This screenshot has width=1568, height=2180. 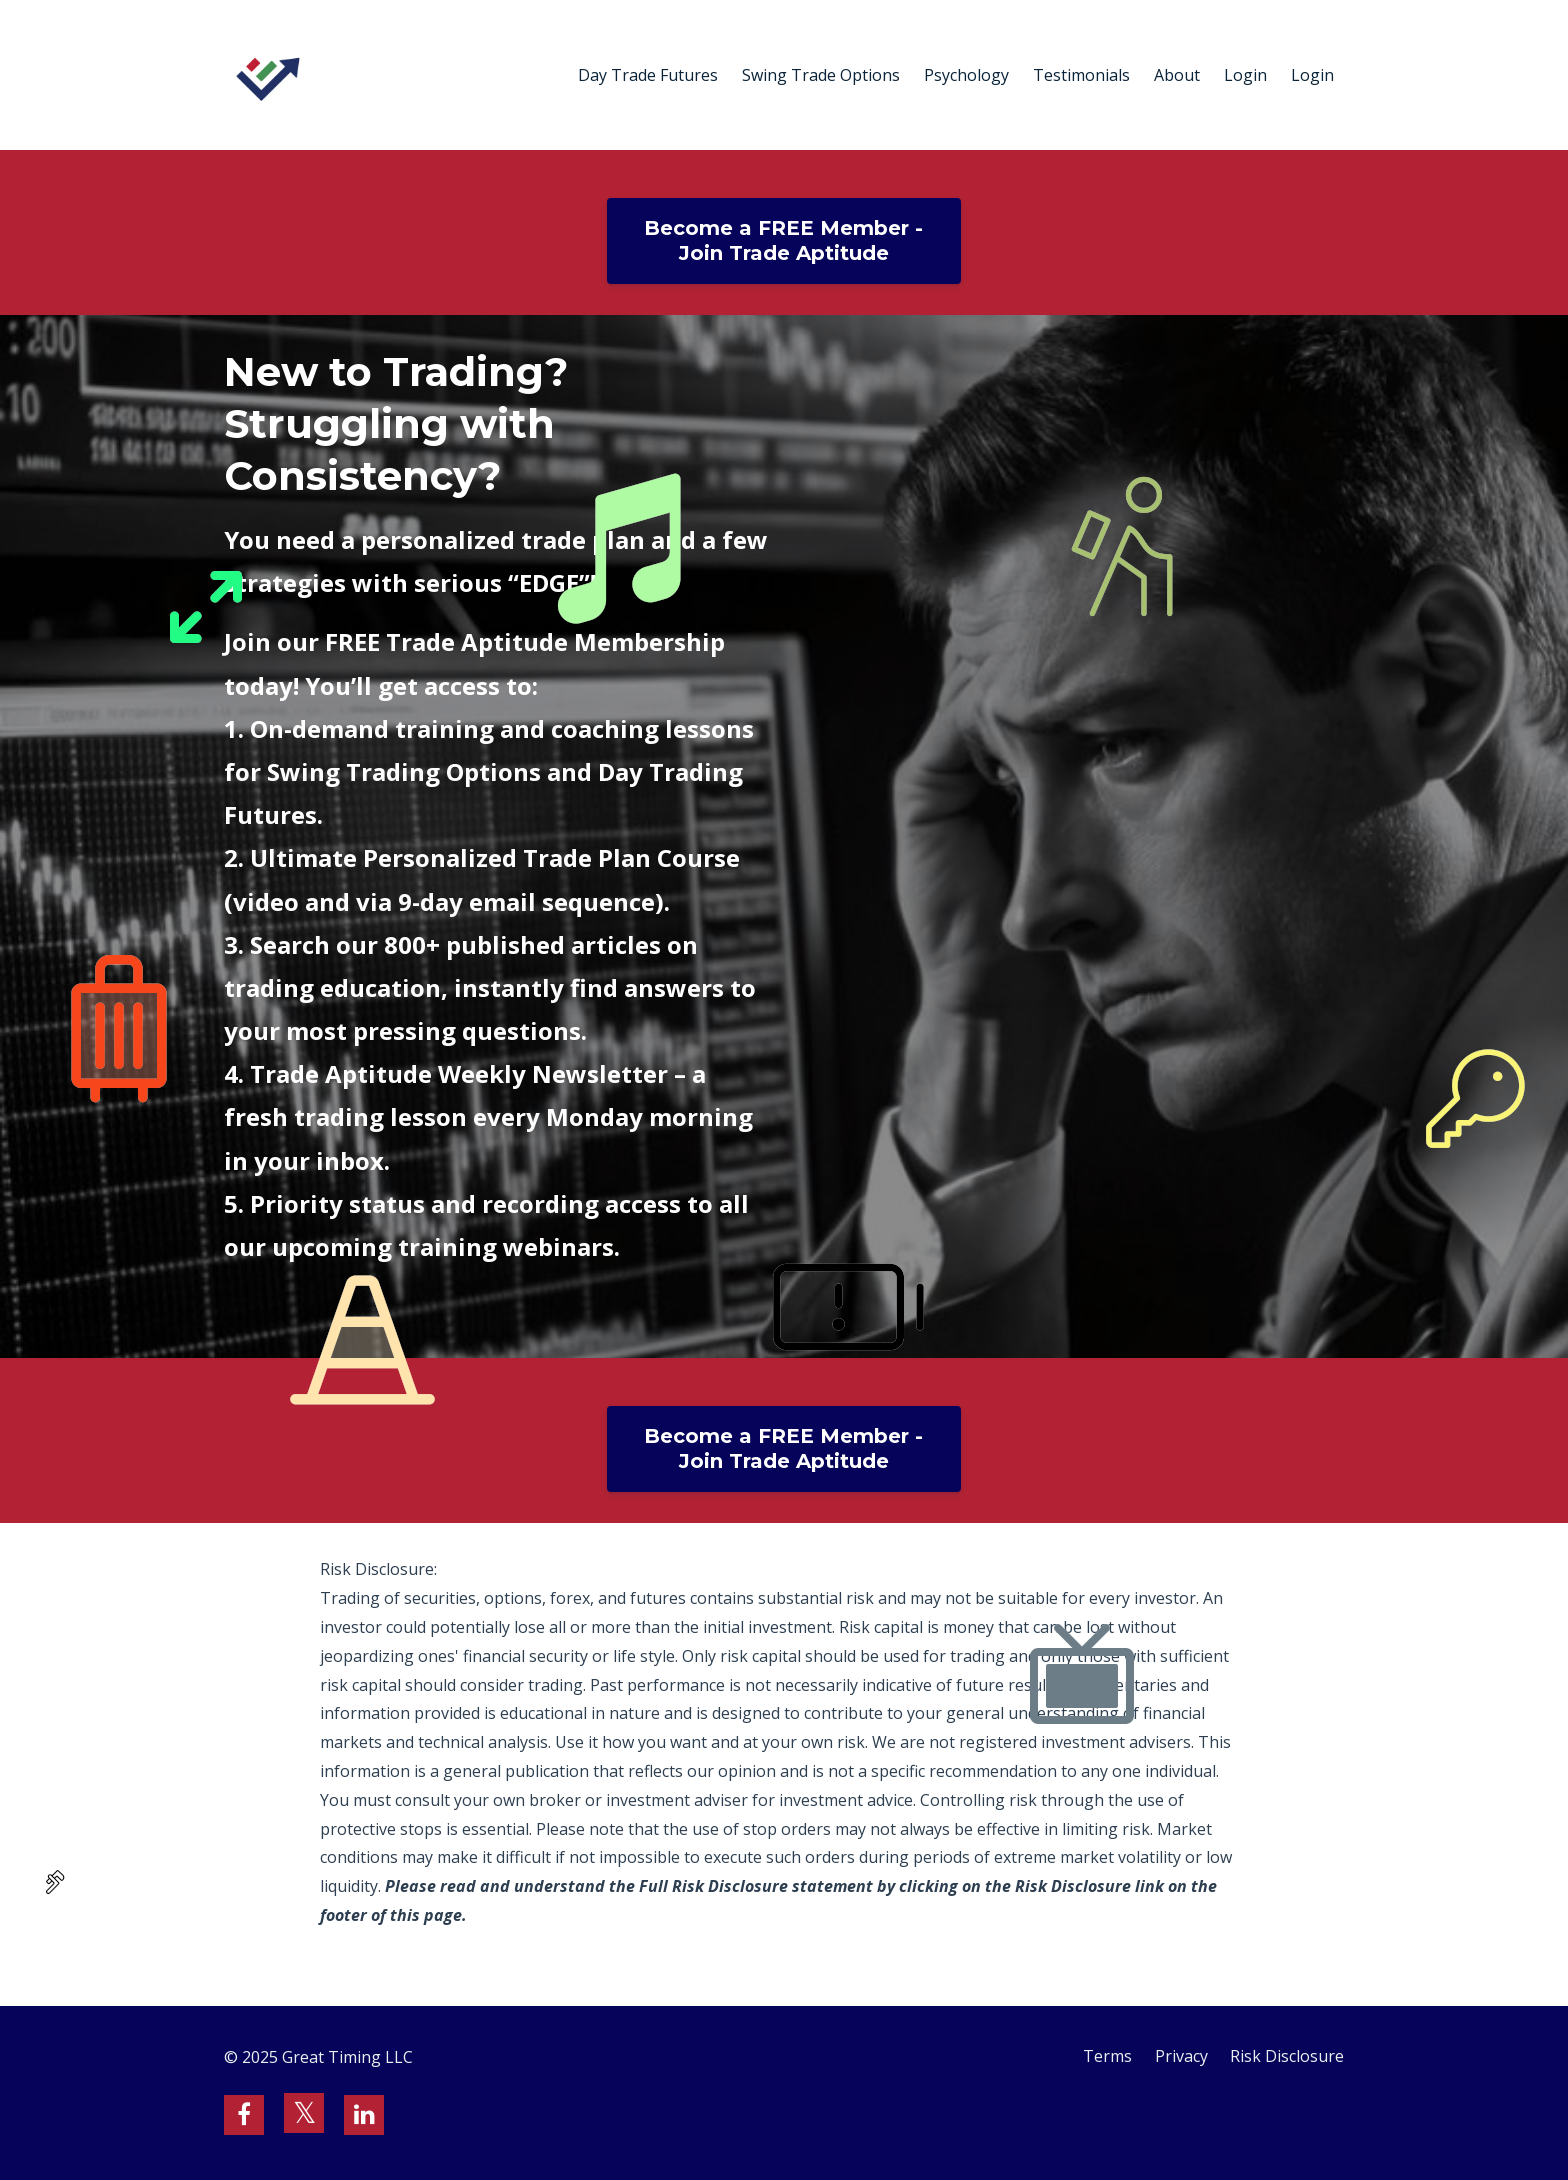 I want to click on access hiking trails or outdoor activities, so click(x=1128, y=546).